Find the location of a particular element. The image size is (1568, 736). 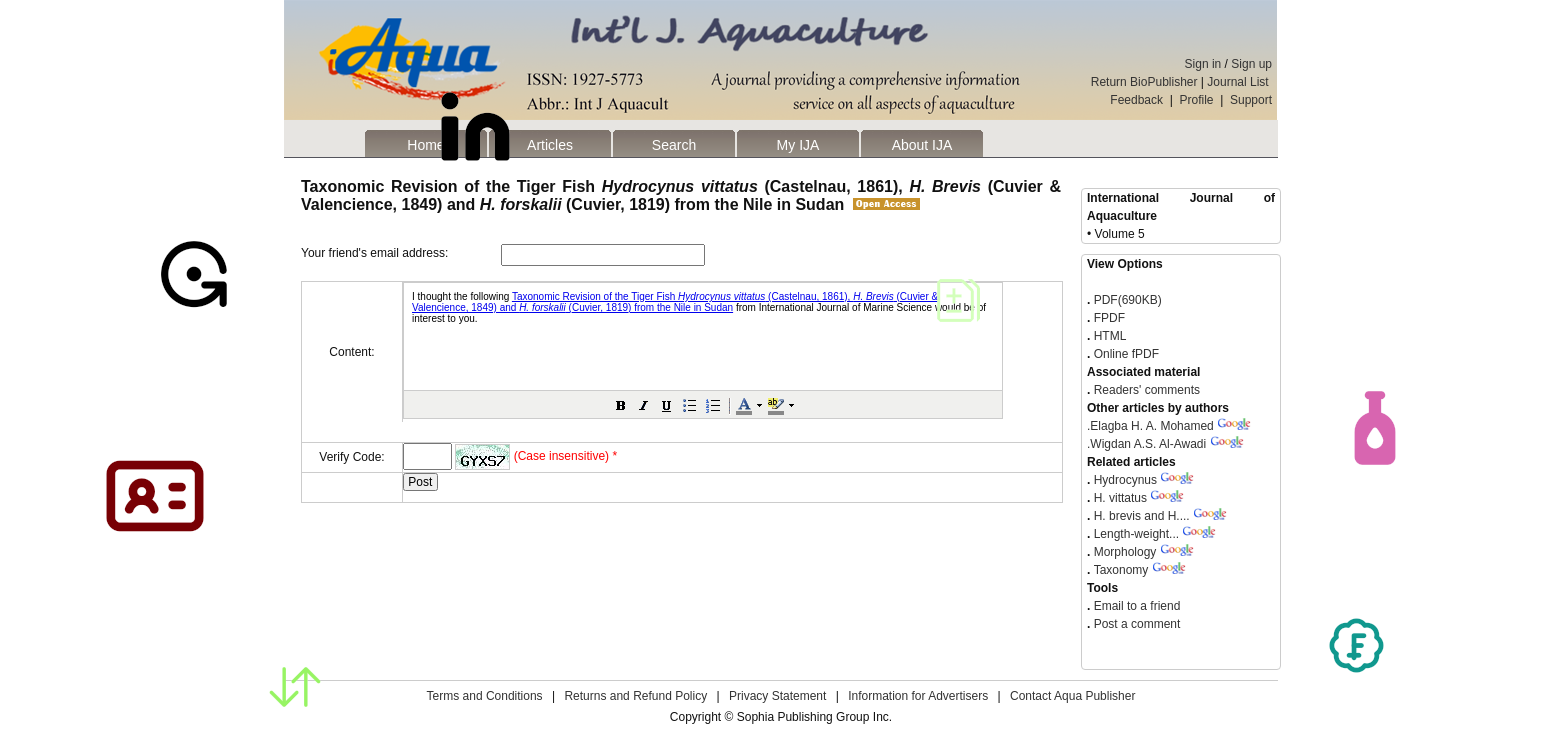

view your profile or identity information is located at coordinates (155, 496).